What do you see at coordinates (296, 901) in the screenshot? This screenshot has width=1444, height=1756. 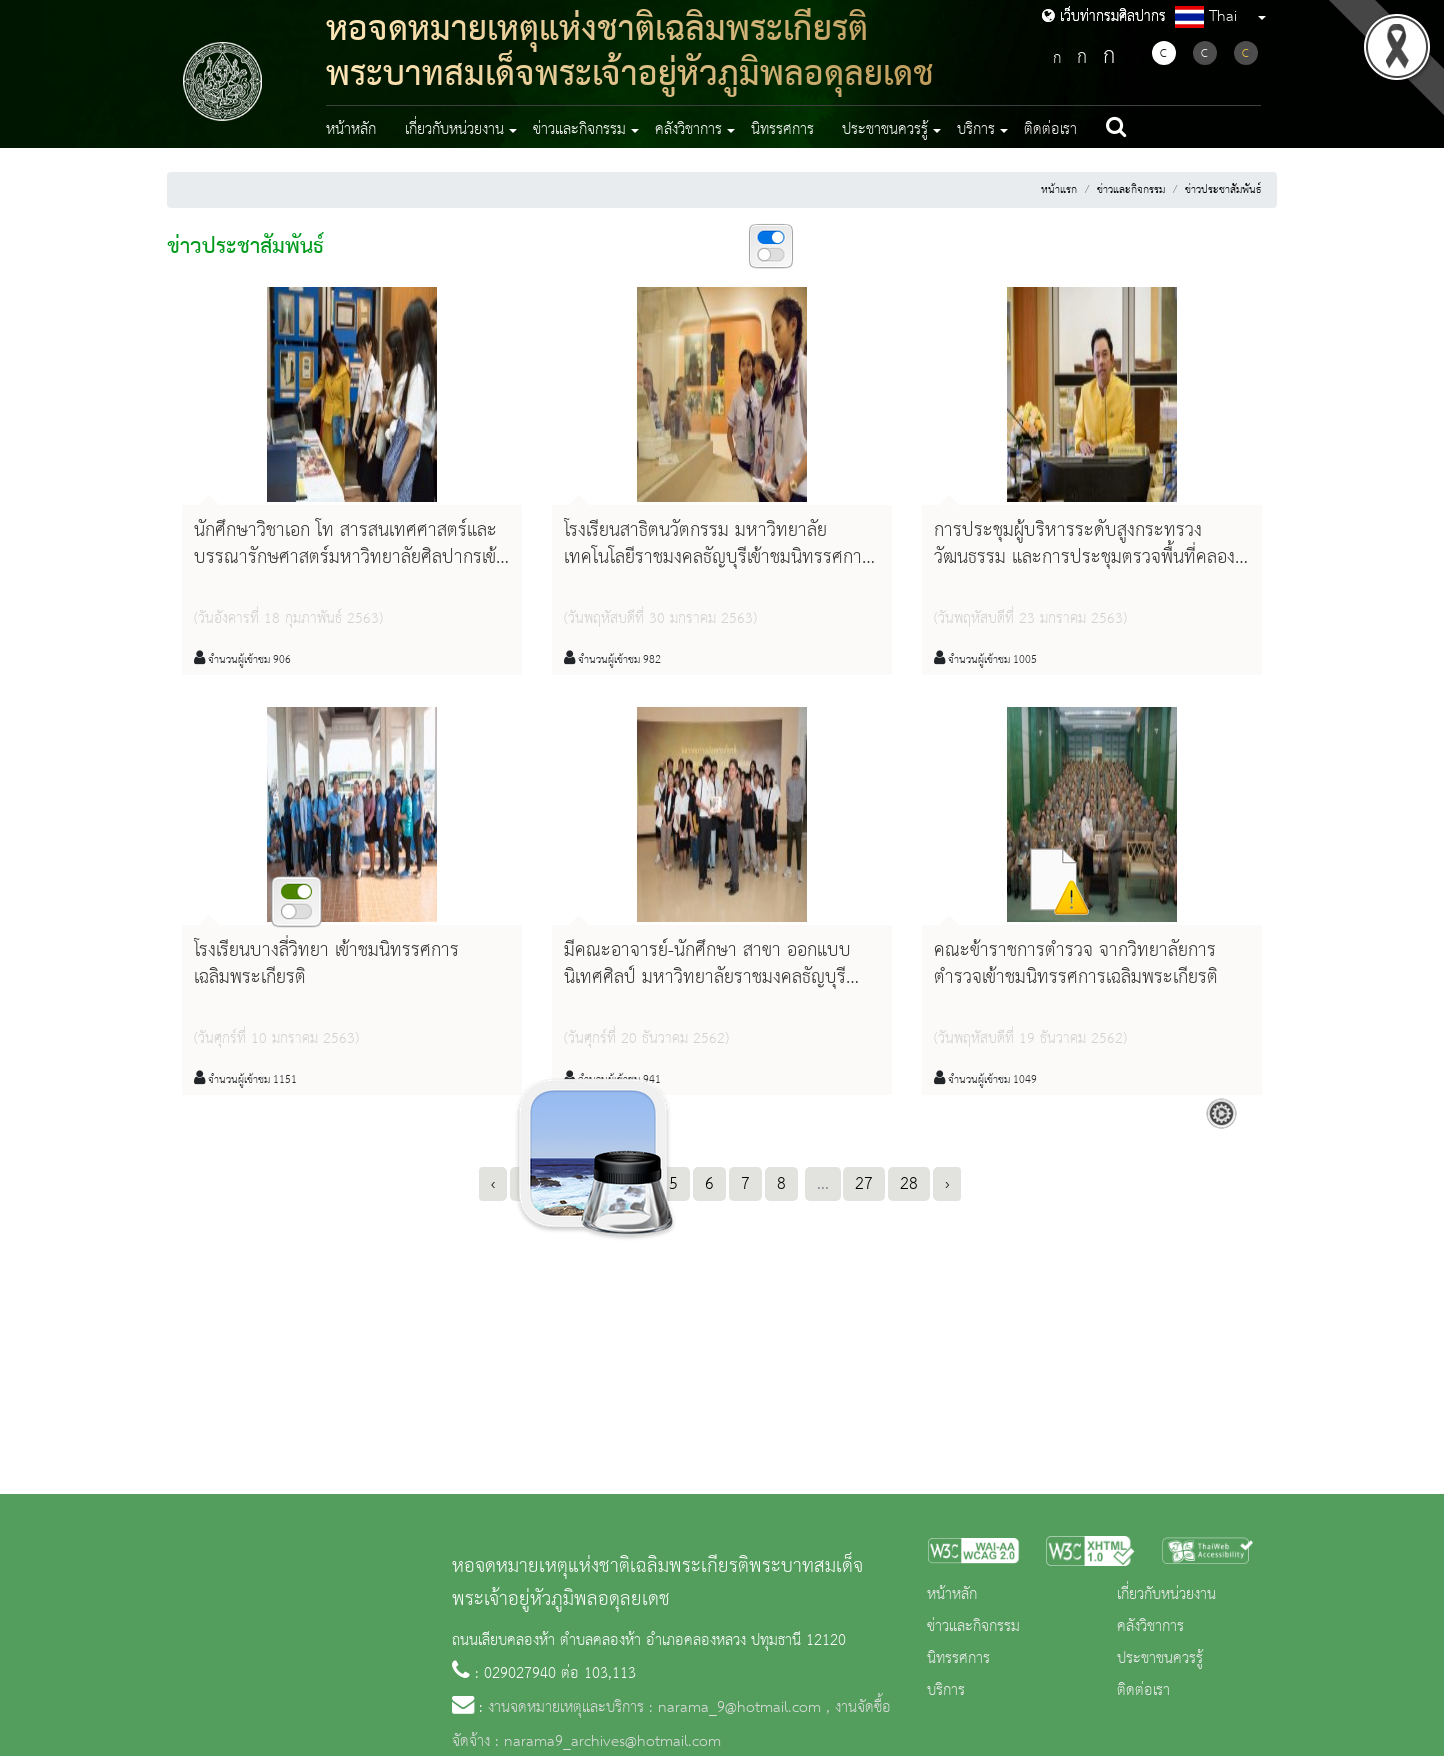 I see `open unity tweak tool settings` at bounding box center [296, 901].